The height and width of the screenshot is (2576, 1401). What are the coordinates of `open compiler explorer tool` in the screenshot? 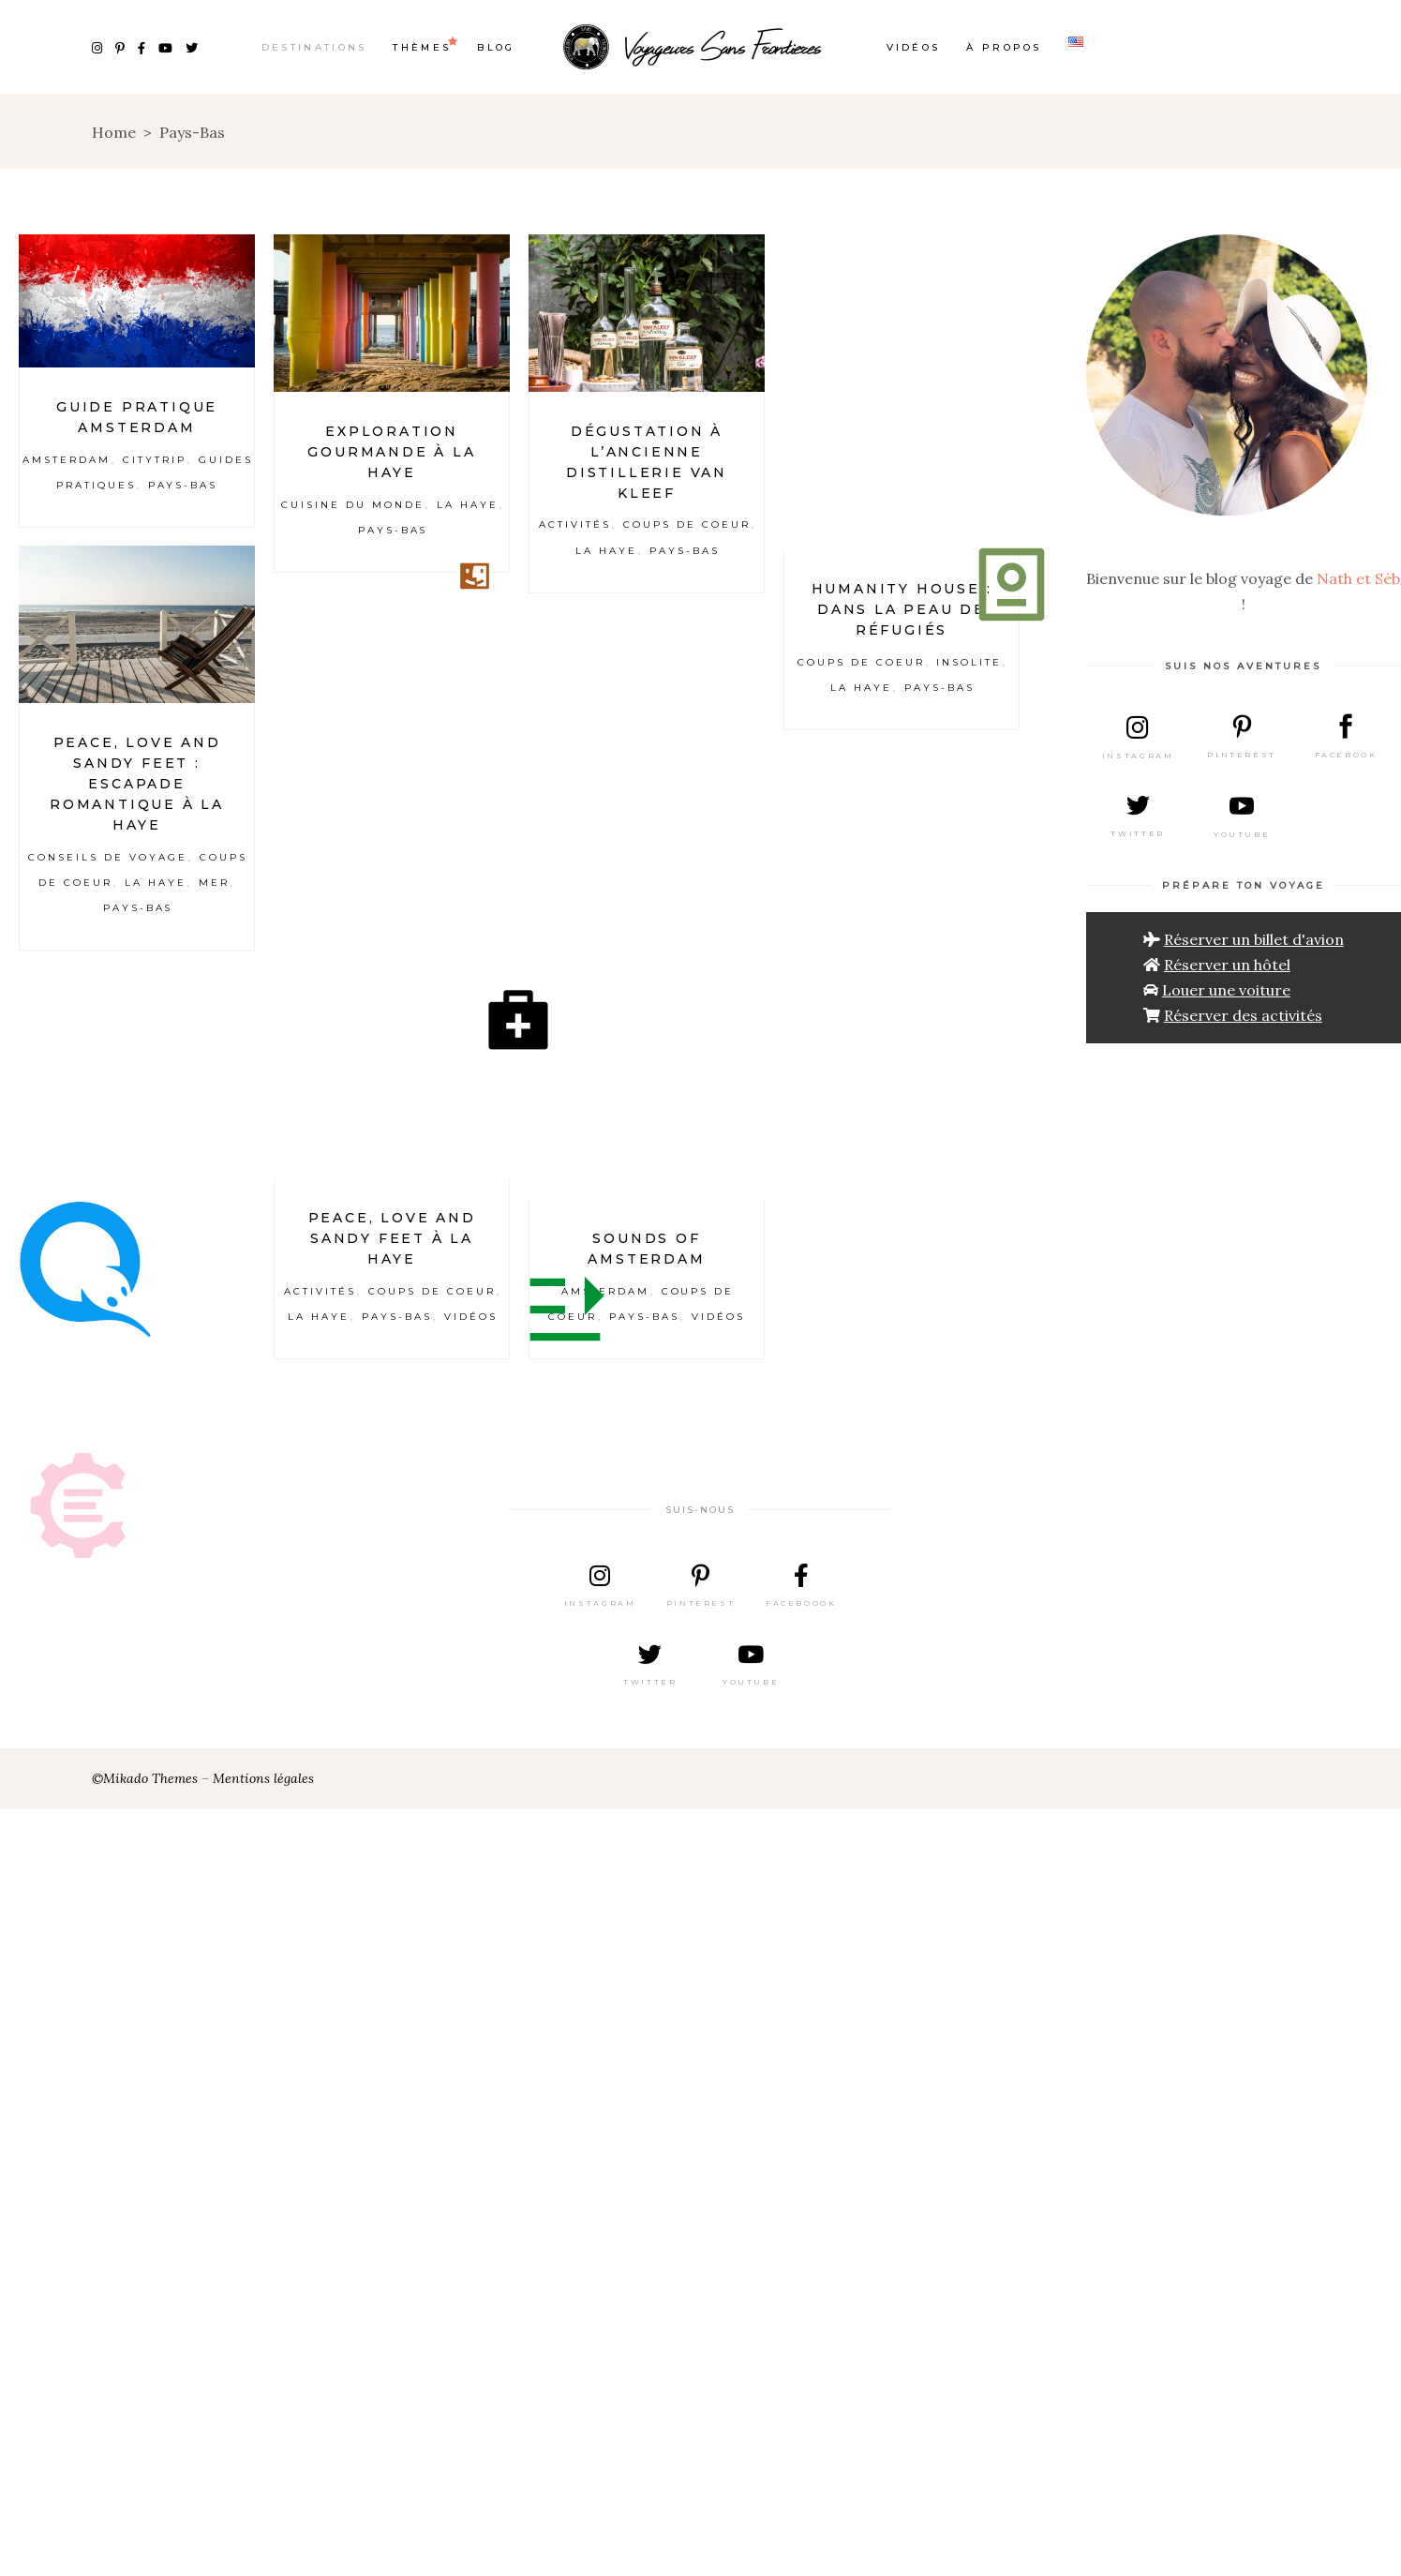 It's located at (78, 1505).